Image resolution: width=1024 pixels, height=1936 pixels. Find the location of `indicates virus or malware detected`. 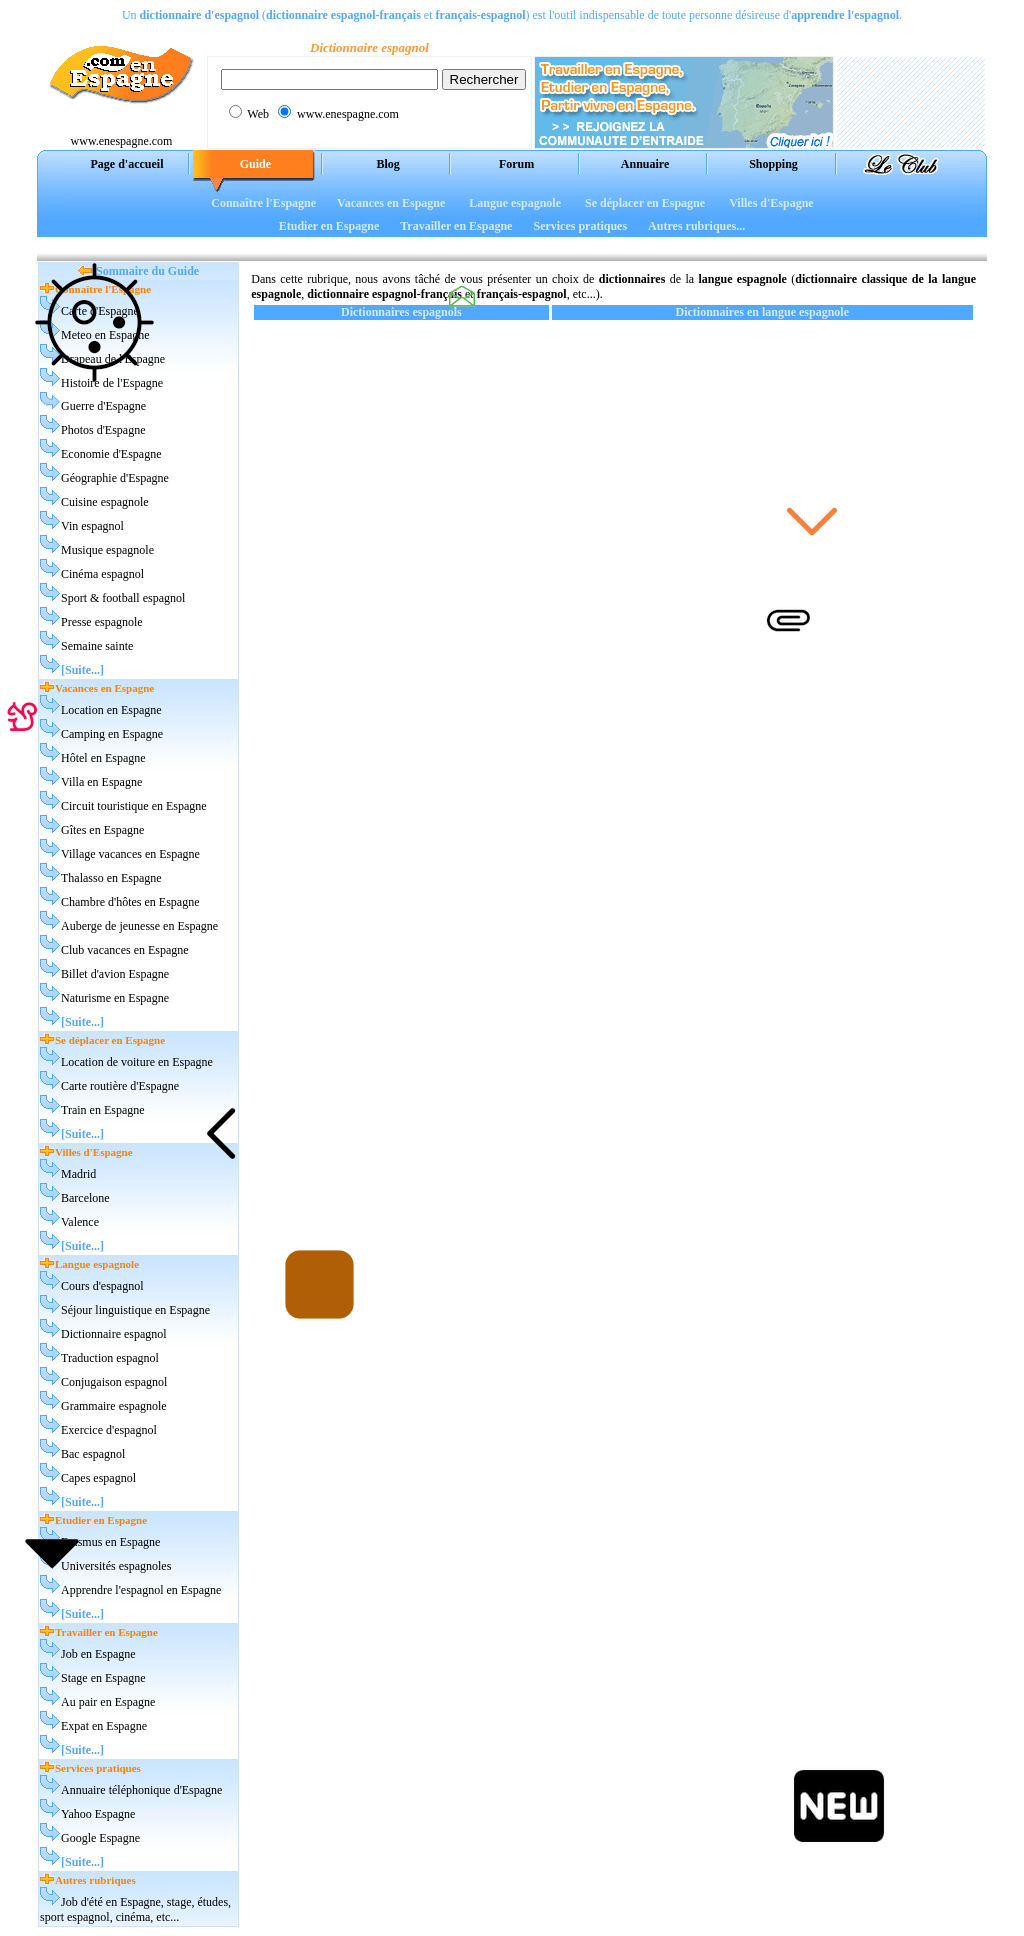

indicates virus or malware detected is located at coordinates (94, 322).